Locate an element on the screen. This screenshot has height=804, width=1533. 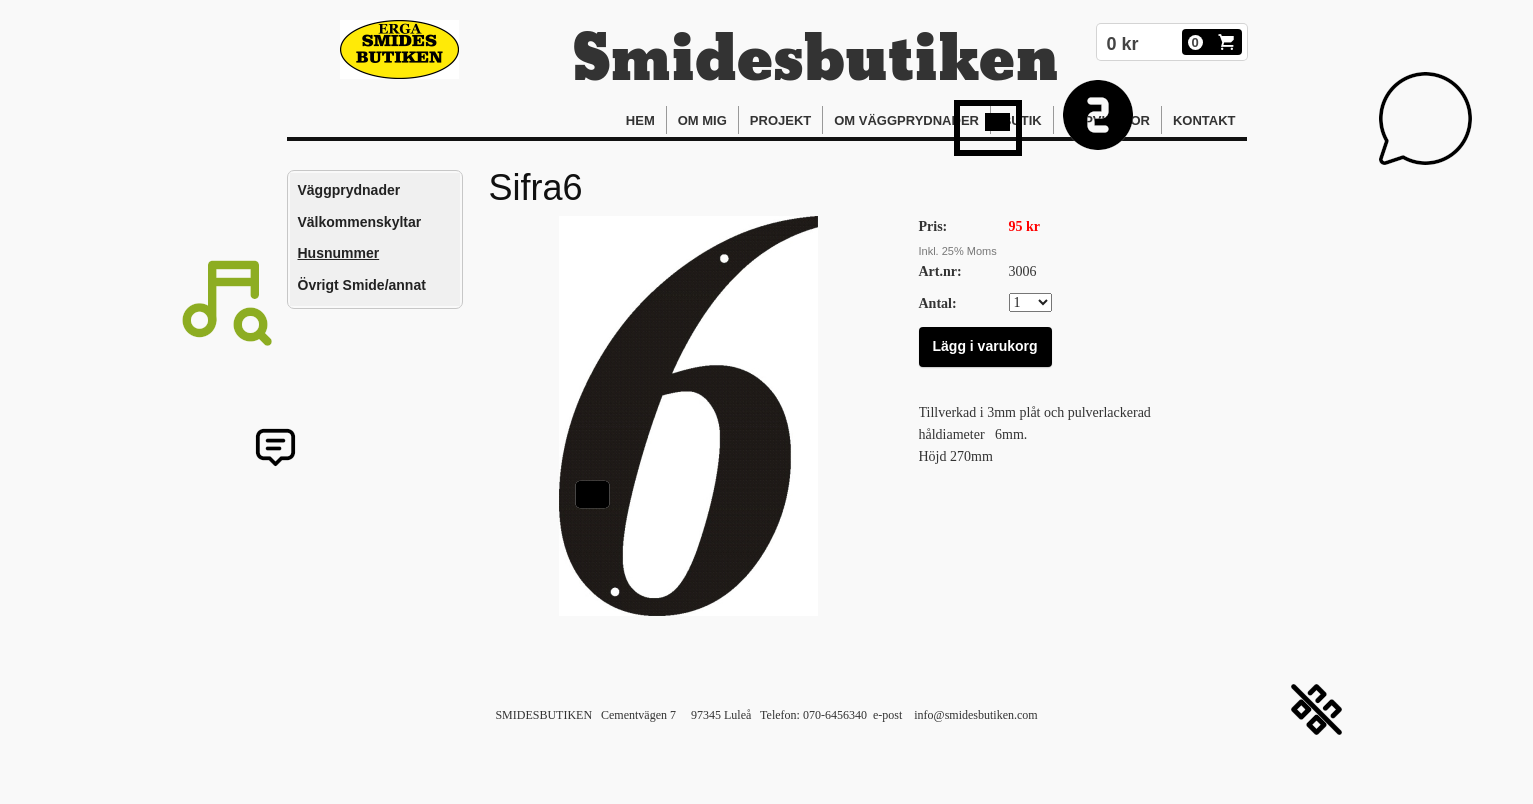
enable picture-in-picture mode is located at coordinates (988, 128).